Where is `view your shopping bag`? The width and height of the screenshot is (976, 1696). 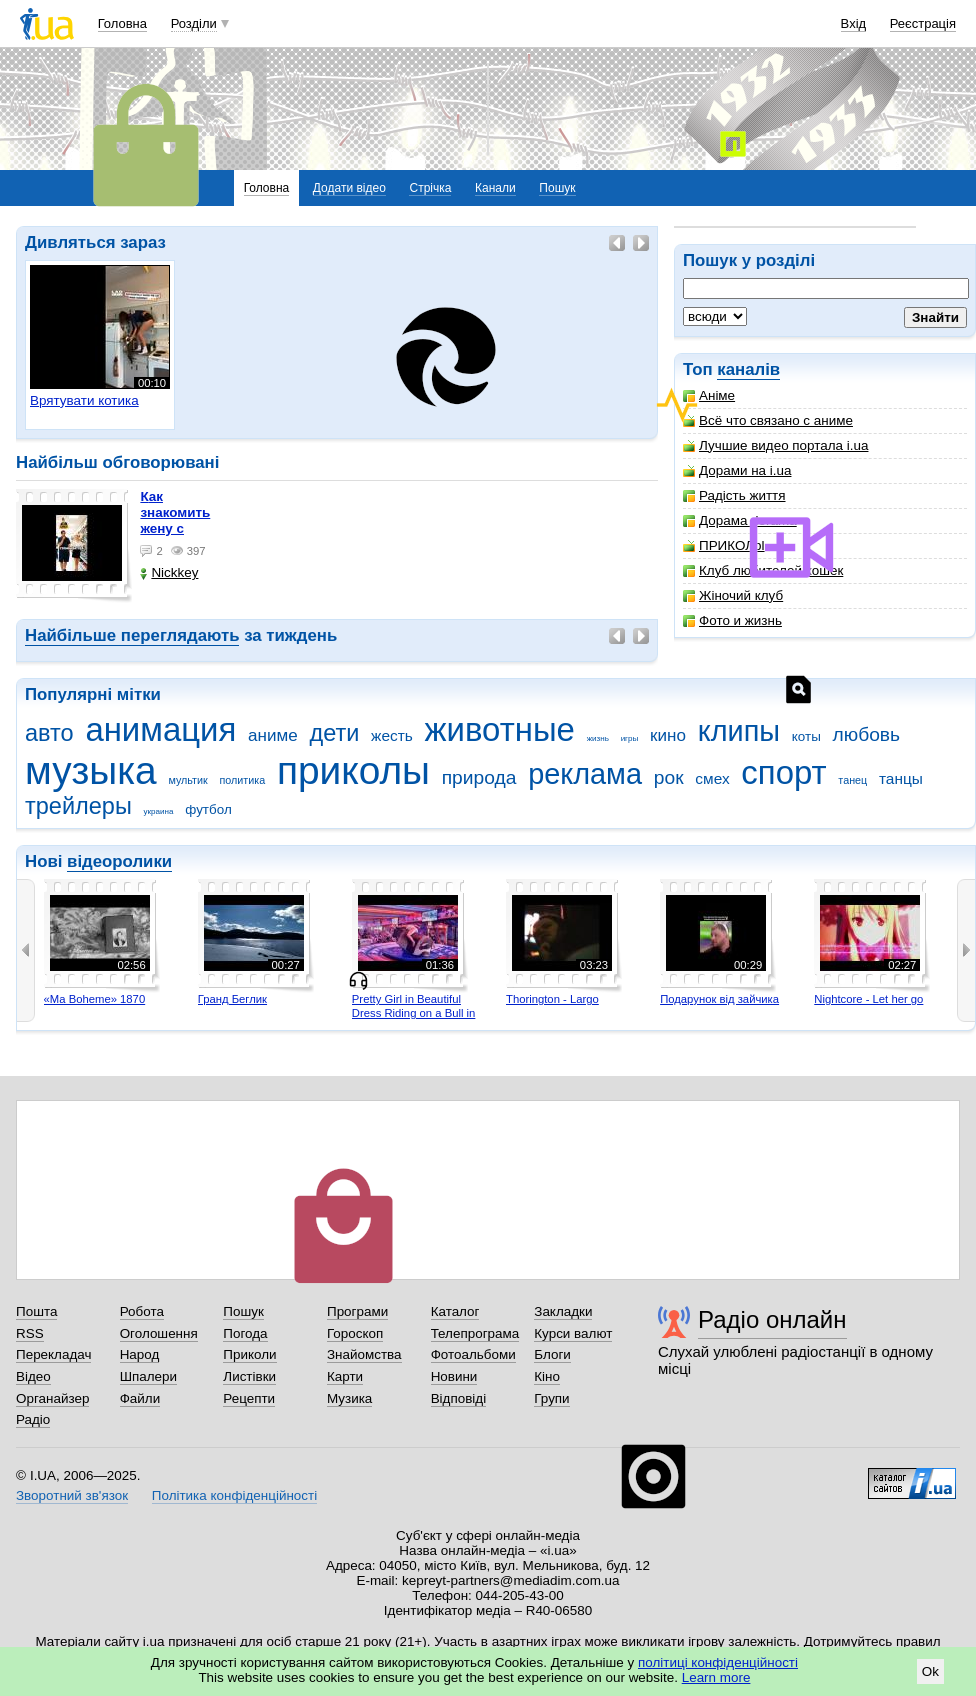
view your shopping bag is located at coordinates (343, 1228).